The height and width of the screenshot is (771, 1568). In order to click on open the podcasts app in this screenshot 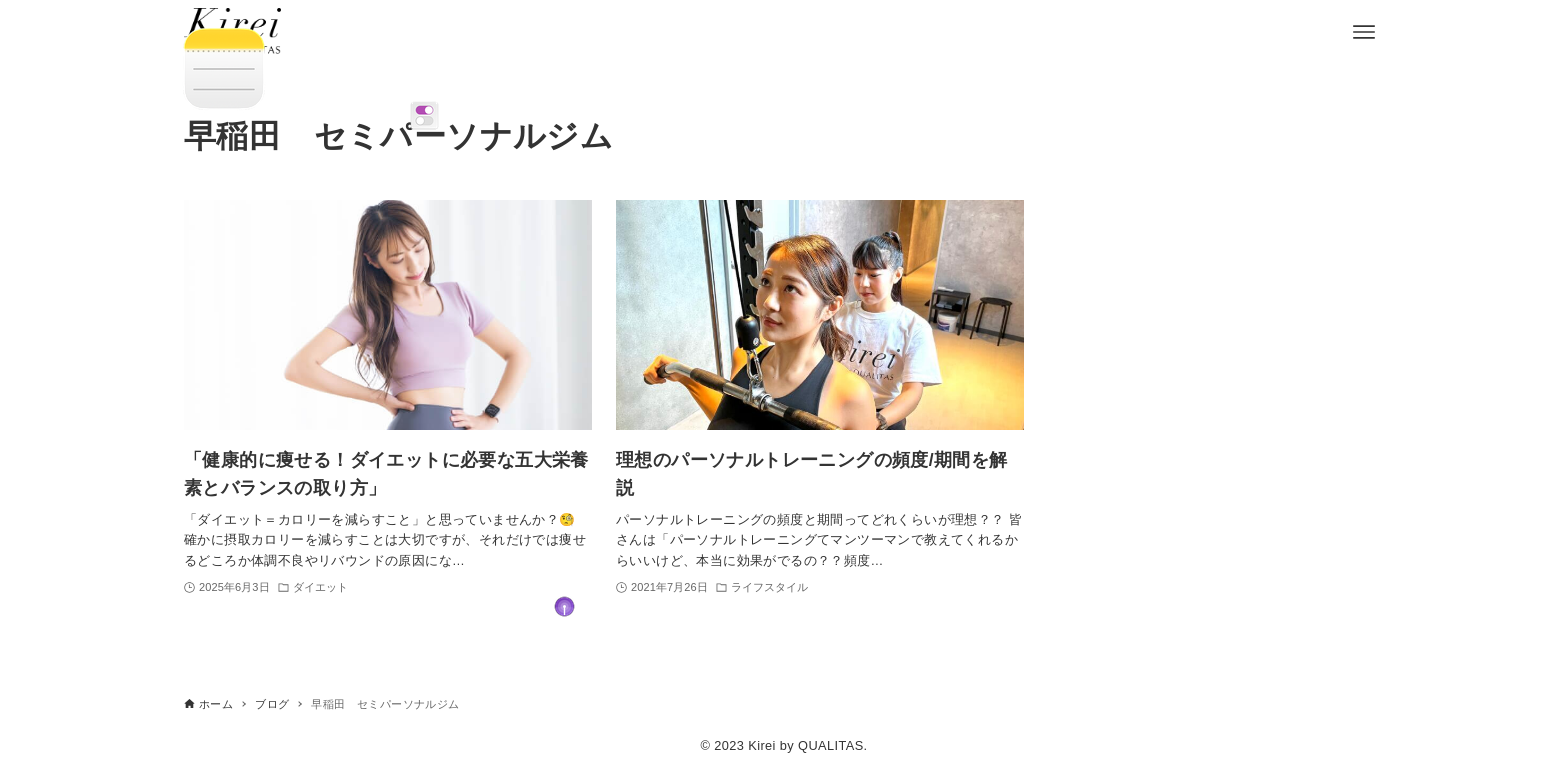, I will do `click(564, 606)`.